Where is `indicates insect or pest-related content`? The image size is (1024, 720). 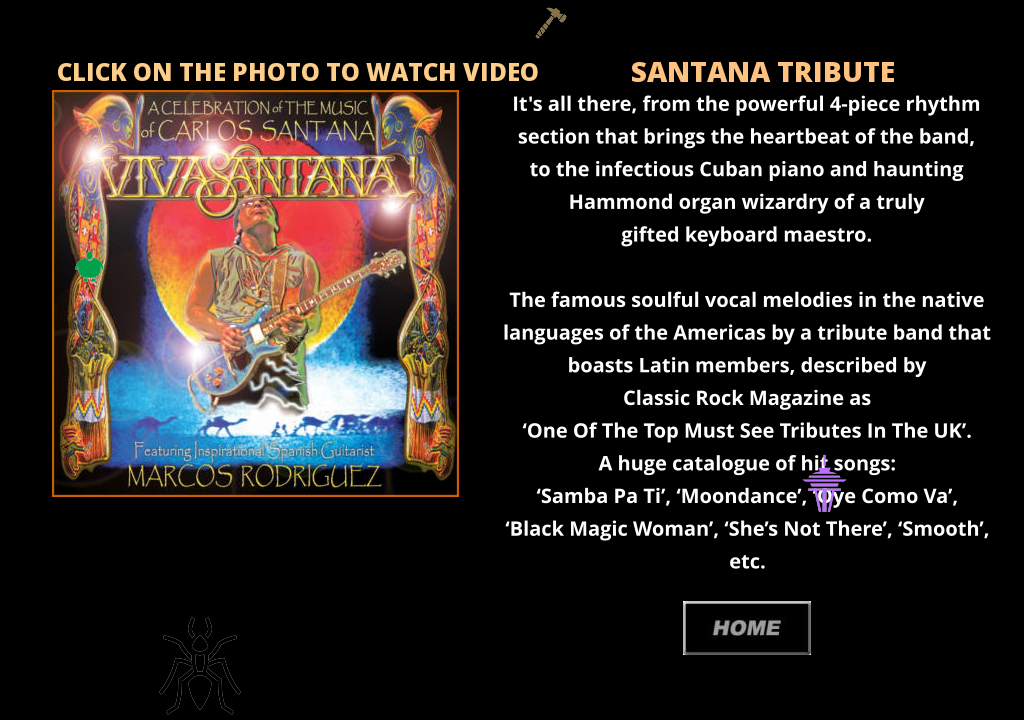 indicates insect or pest-related content is located at coordinates (200, 666).